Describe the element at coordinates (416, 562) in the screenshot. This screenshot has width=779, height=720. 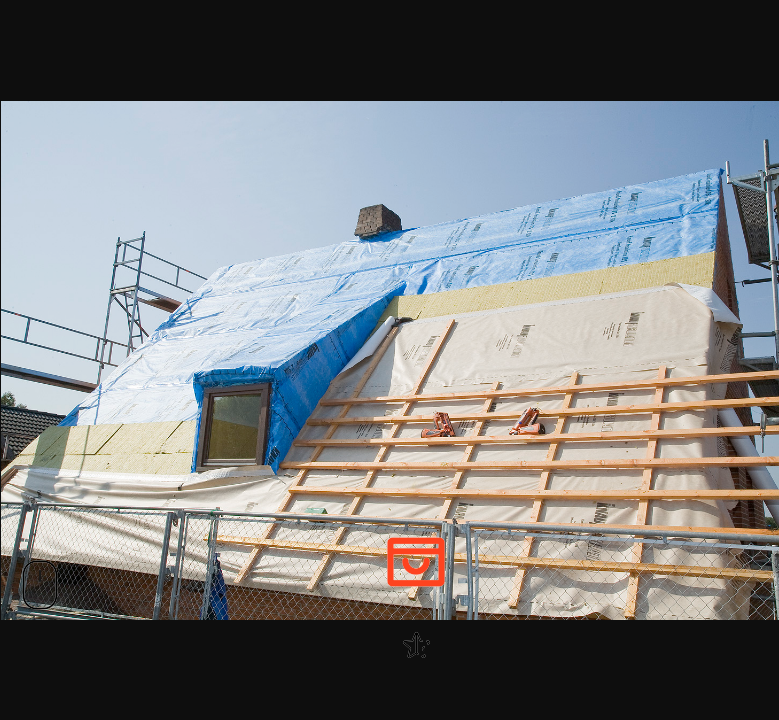
I see `view your shopping bag` at that location.